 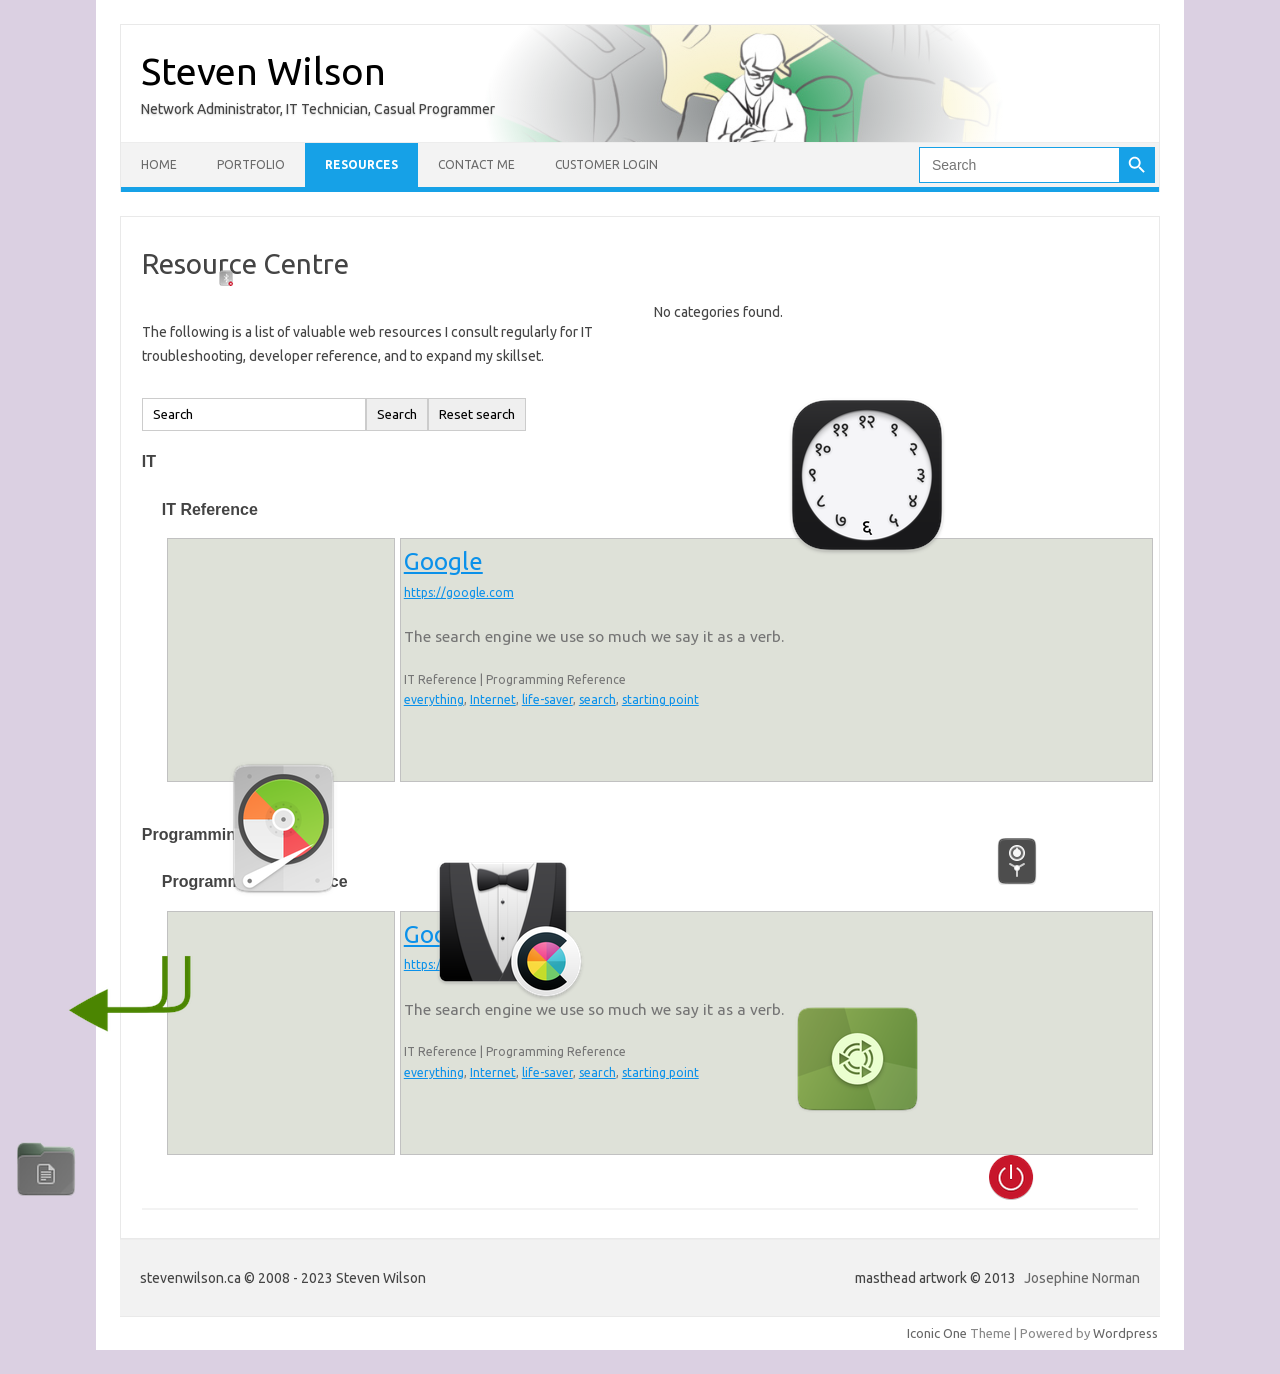 I want to click on open the clock app, so click(x=867, y=475).